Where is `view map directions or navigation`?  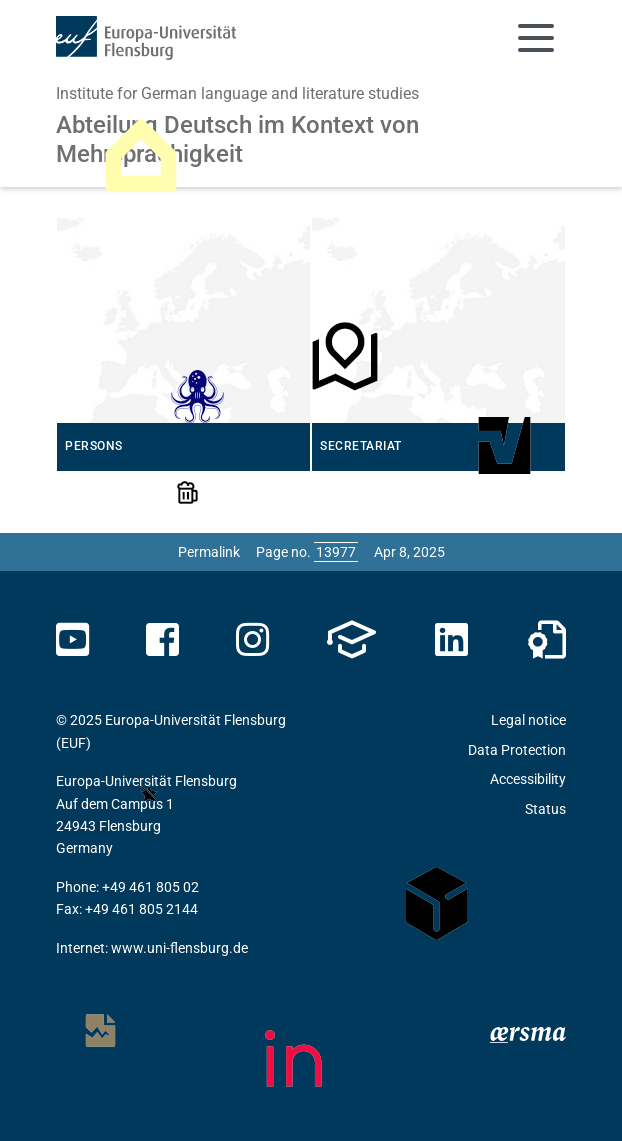 view map directions or navigation is located at coordinates (345, 358).